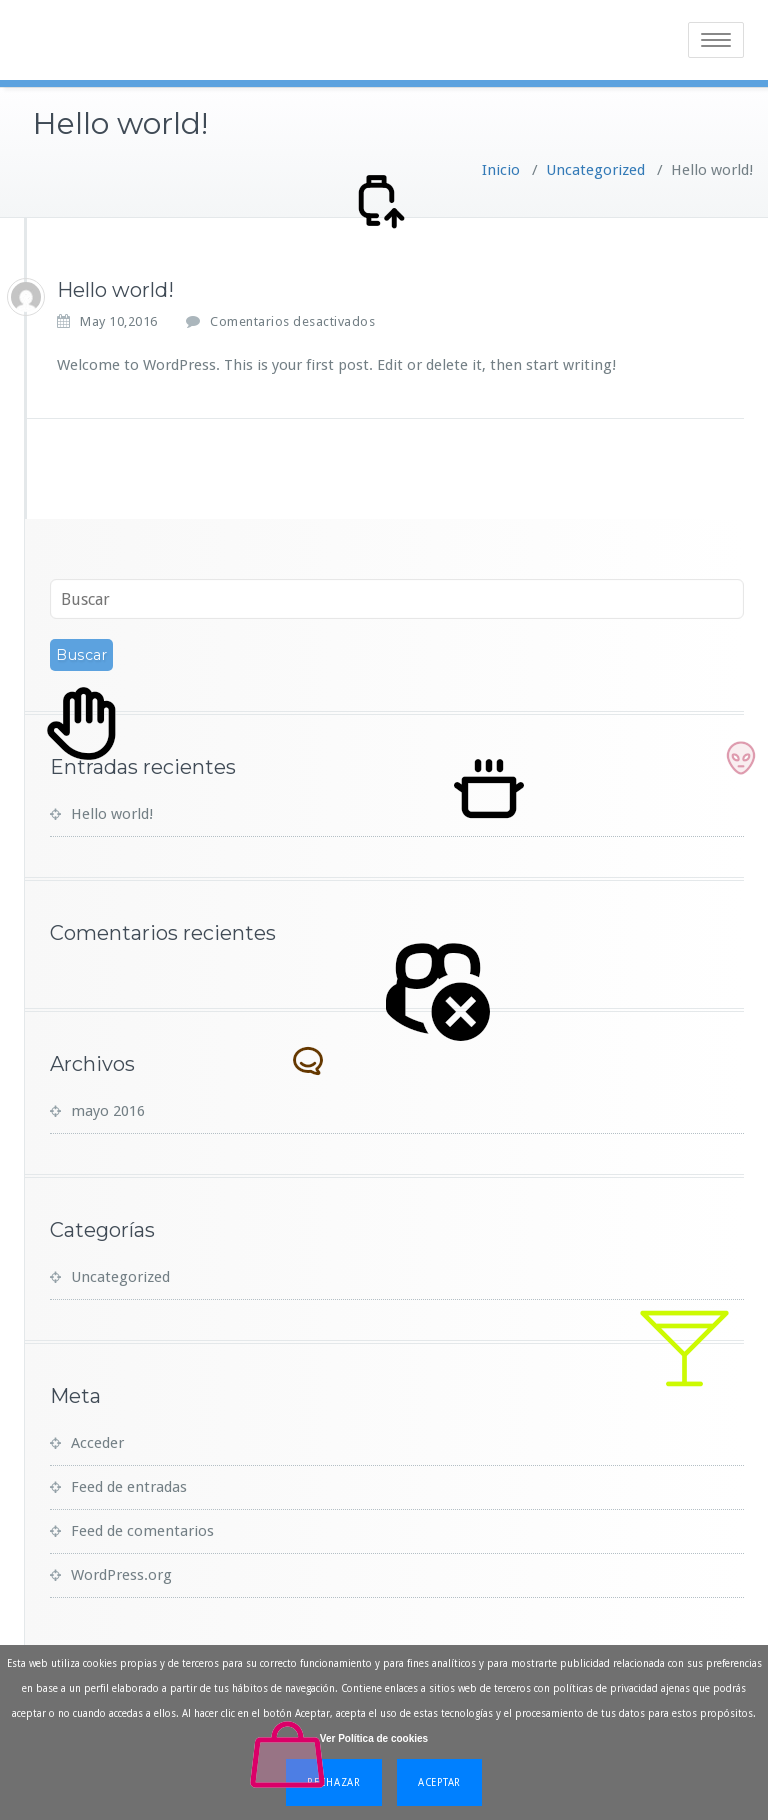 This screenshot has width=768, height=1820. What do you see at coordinates (287, 1758) in the screenshot?
I see `view your shopping bag` at bounding box center [287, 1758].